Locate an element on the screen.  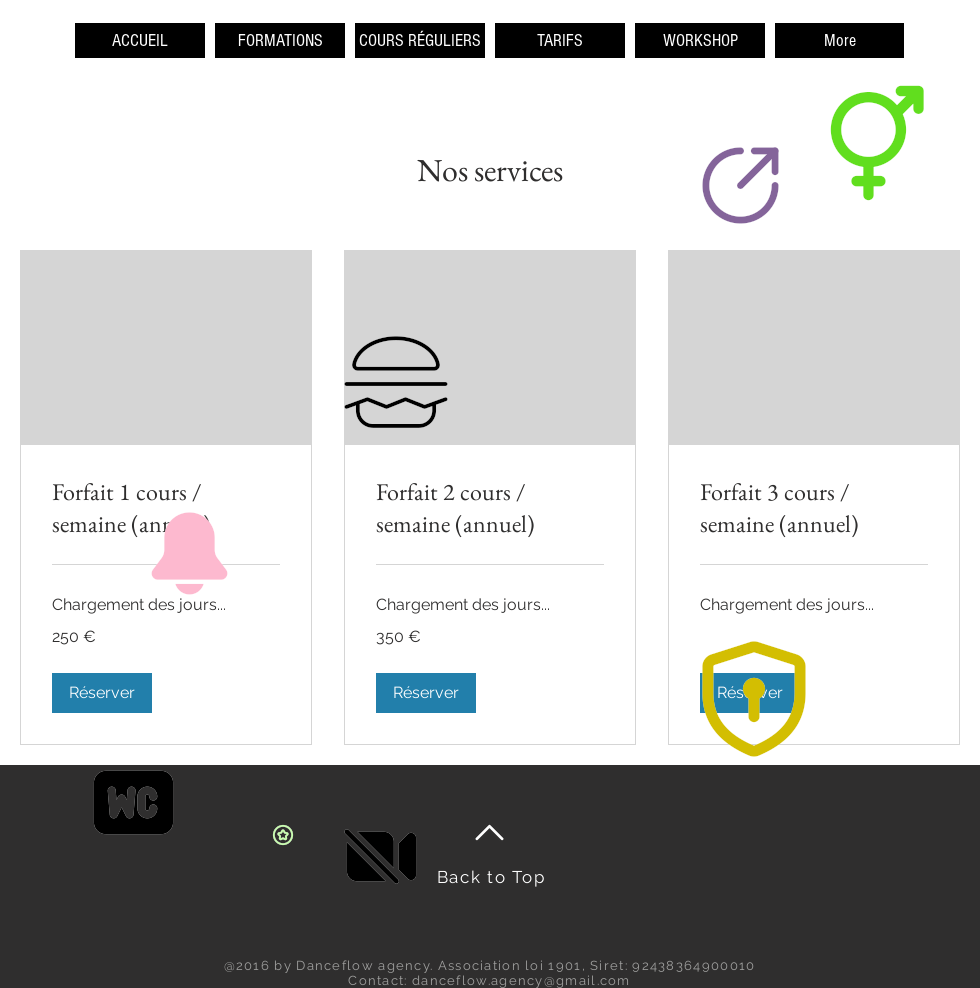
open link in new tab or window is located at coordinates (740, 185).